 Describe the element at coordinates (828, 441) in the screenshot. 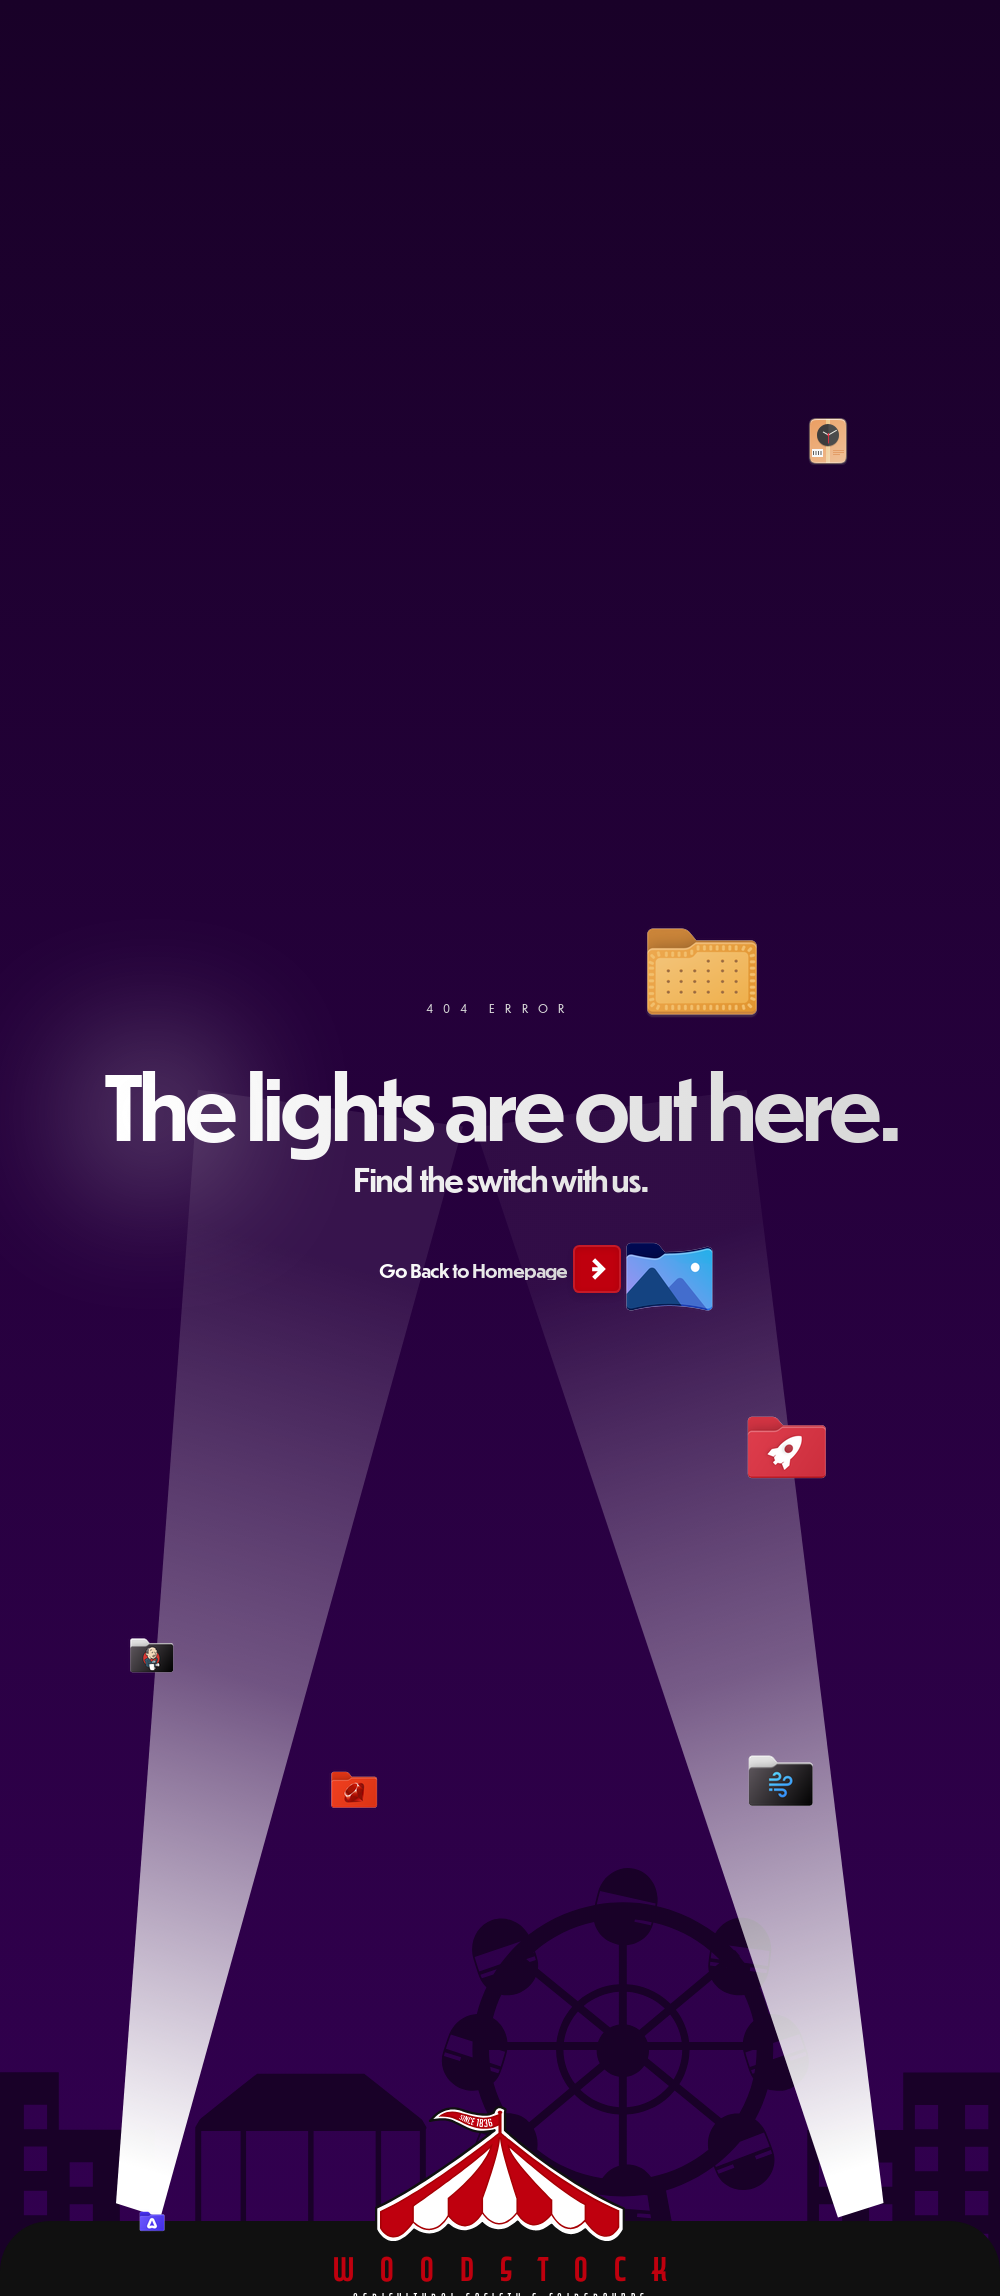

I see `package manager is processing or waiting` at that location.